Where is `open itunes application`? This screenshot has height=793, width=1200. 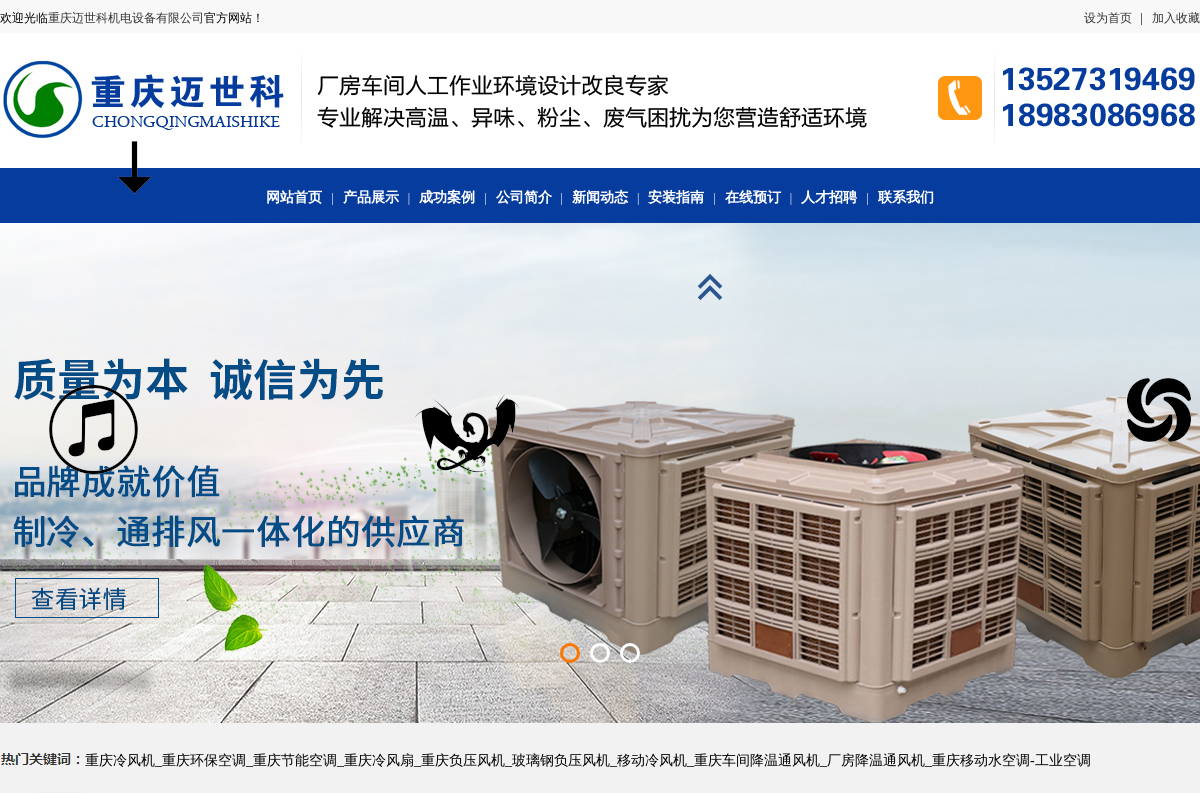 open itunes application is located at coordinates (93, 429).